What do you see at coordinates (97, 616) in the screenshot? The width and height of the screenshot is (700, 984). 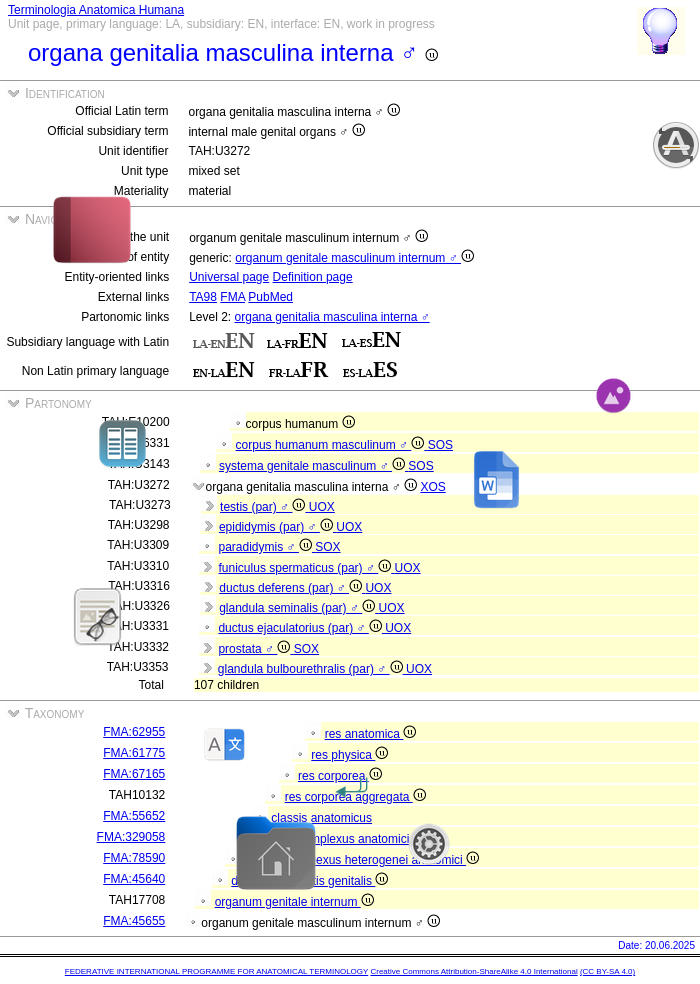 I see `open the documents app` at bounding box center [97, 616].